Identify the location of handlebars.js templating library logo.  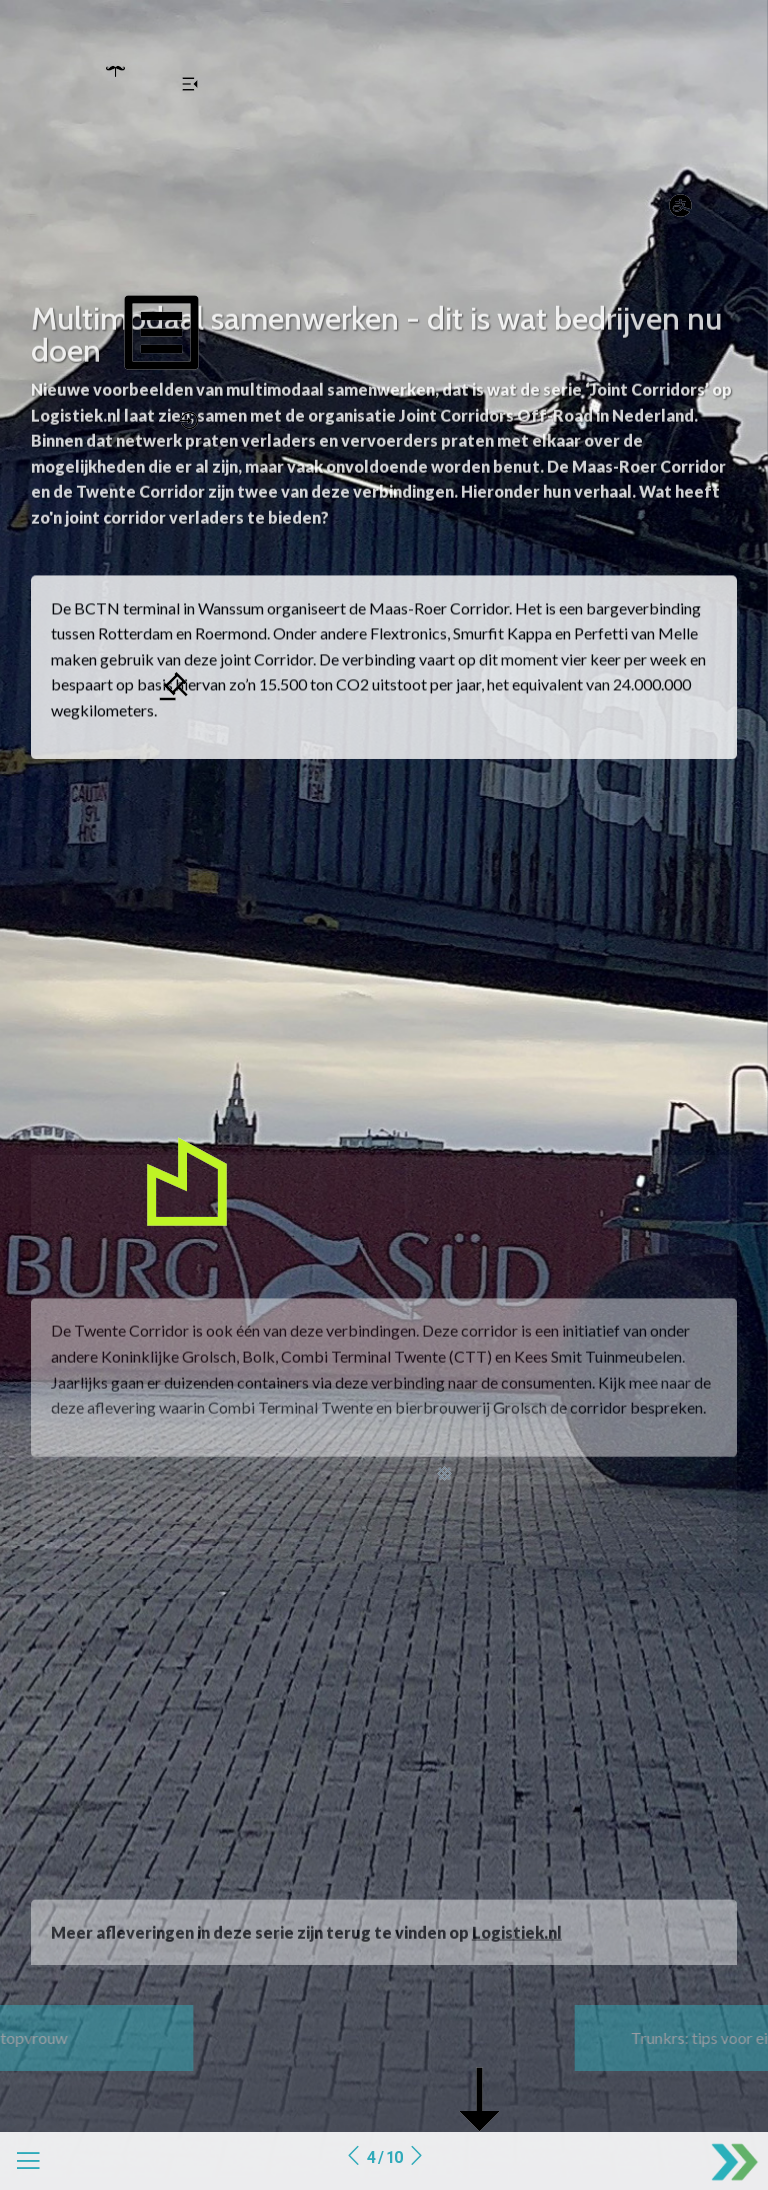
(115, 71).